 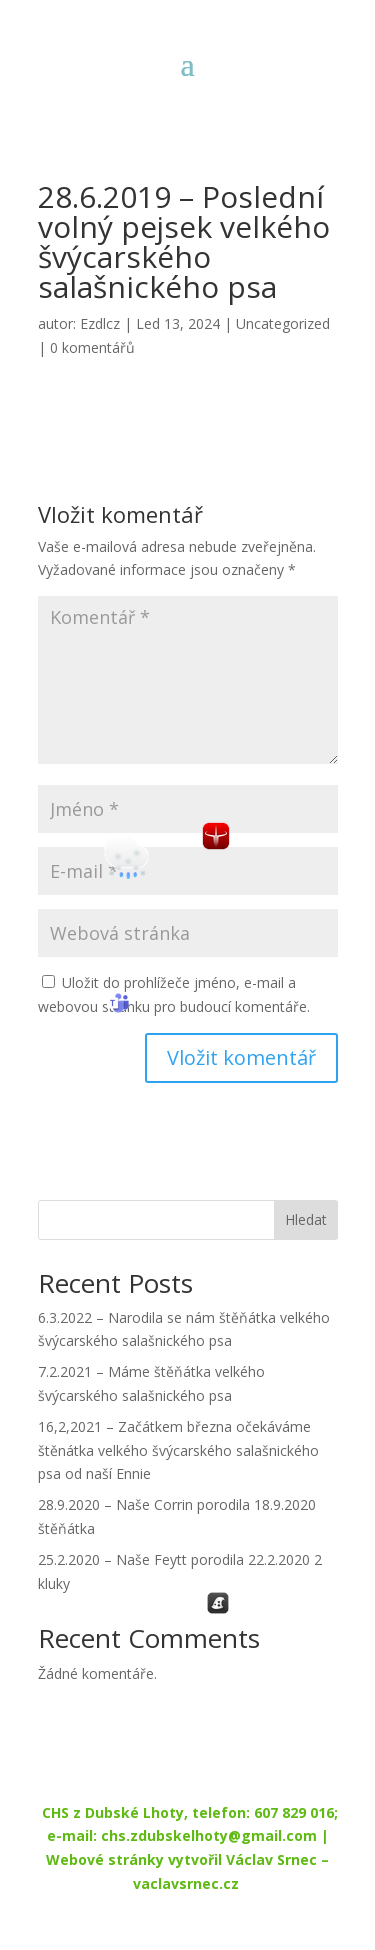 What do you see at coordinates (126, 856) in the screenshot?
I see `indicates mixed precipitation weather conditions` at bounding box center [126, 856].